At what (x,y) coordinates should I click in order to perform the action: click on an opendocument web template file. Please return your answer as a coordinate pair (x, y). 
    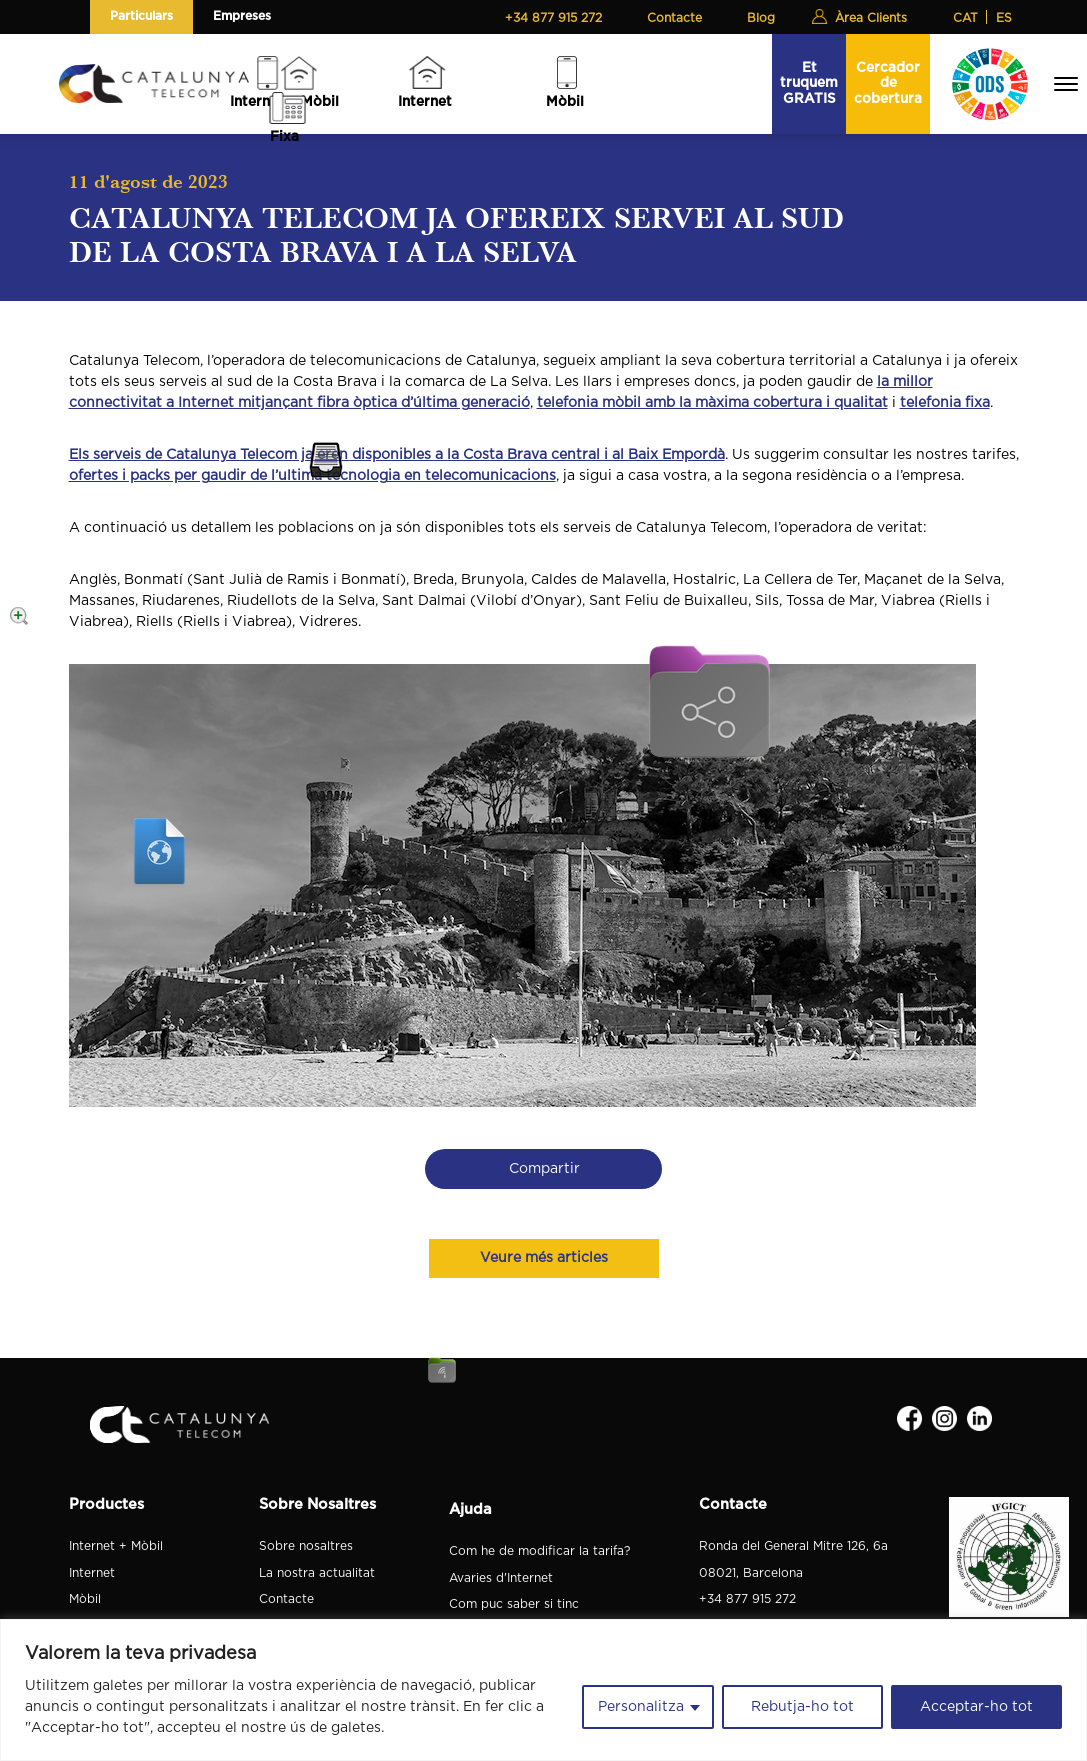
    Looking at the image, I should click on (159, 852).